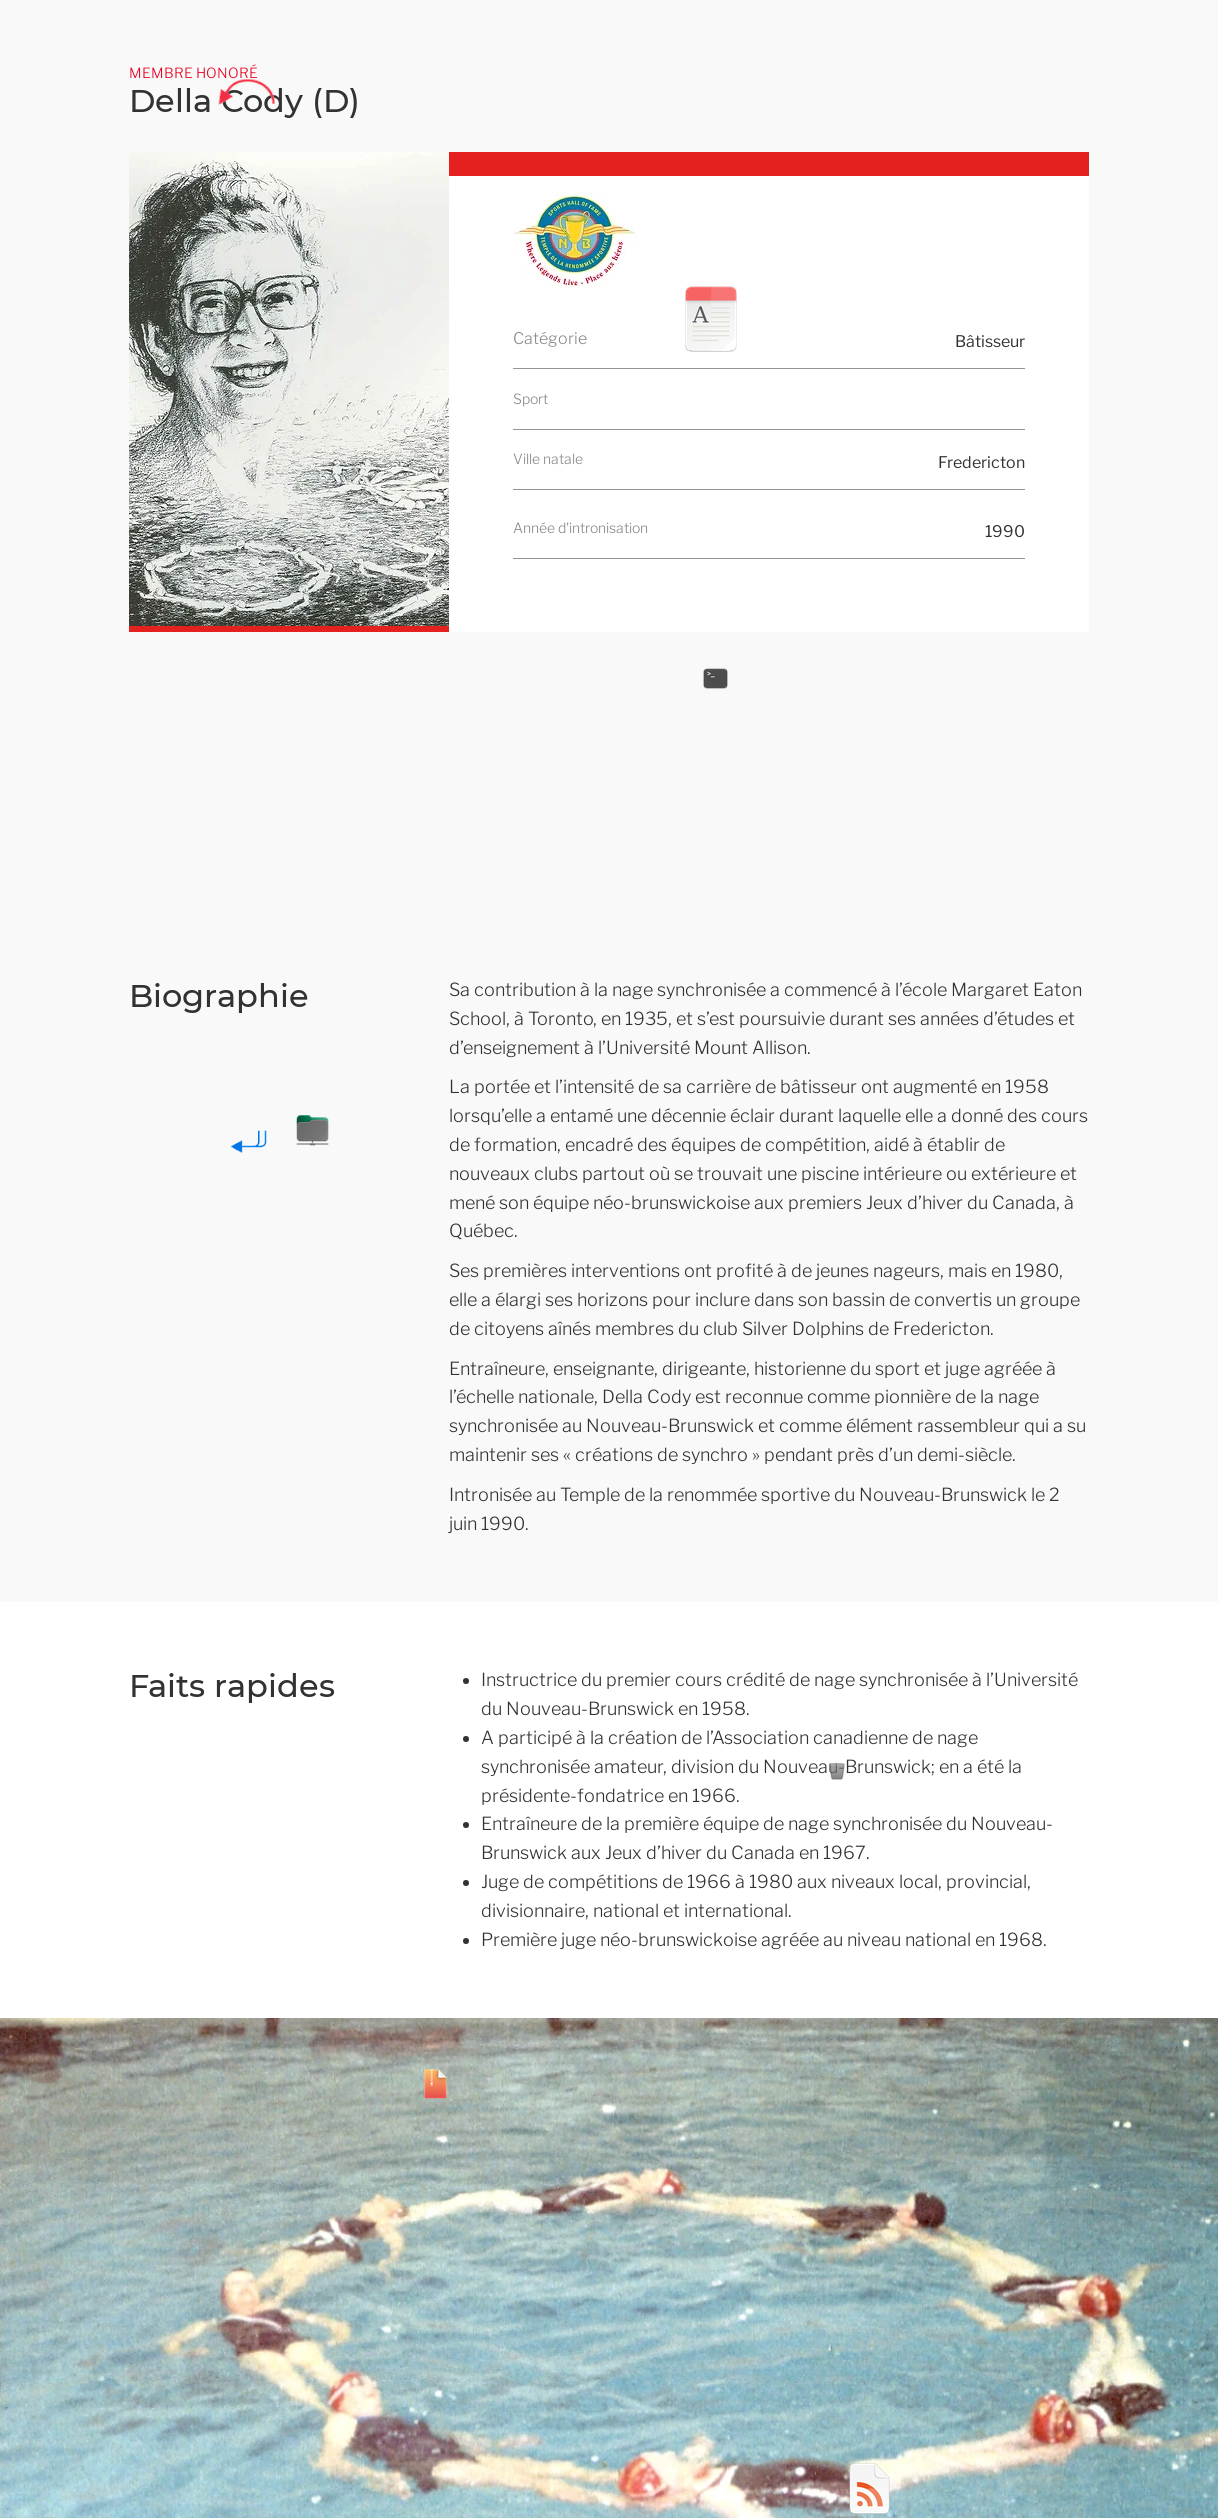 This screenshot has width=1218, height=2518. What do you see at coordinates (312, 1129) in the screenshot?
I see `access a network or remote folder` at bounding box center [312, 1129].